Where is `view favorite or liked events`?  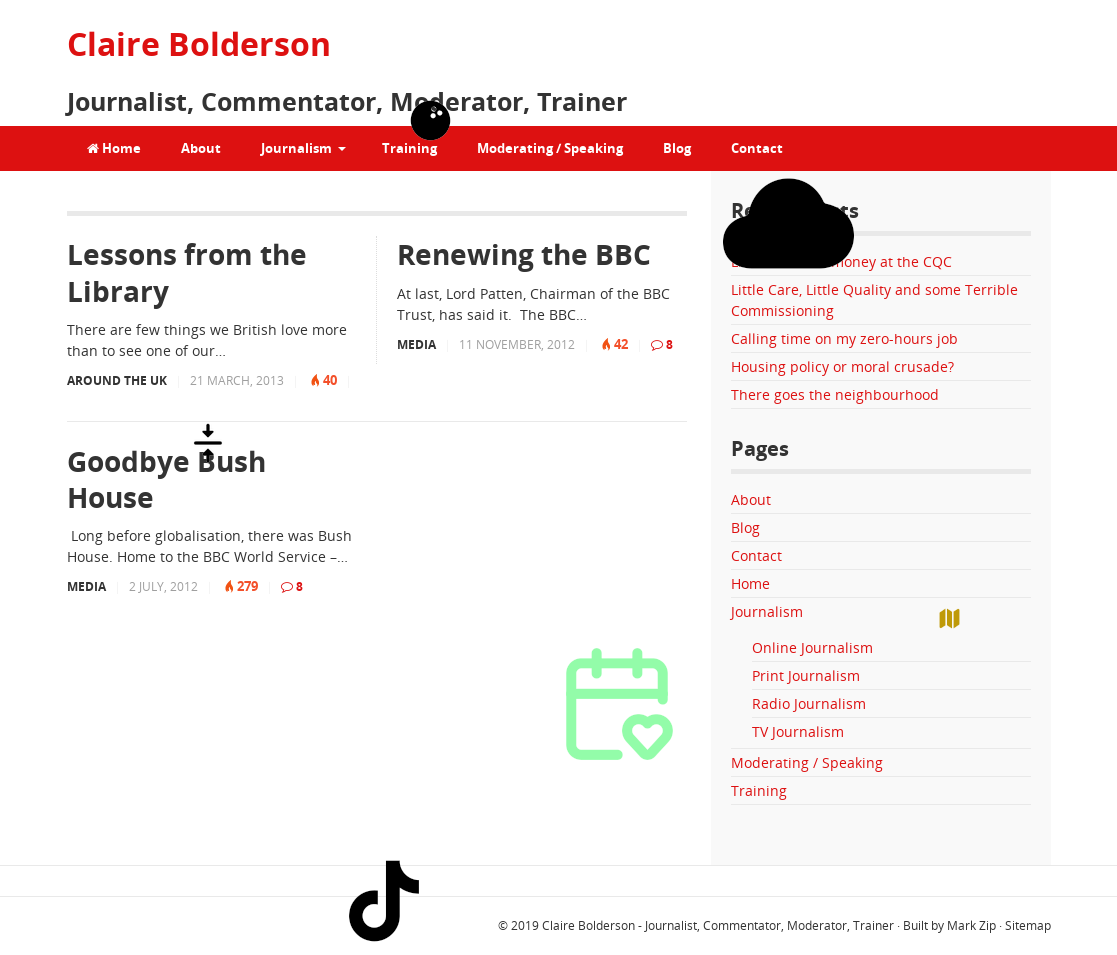 view favorite or liked events is located at coordinates (617, 704).